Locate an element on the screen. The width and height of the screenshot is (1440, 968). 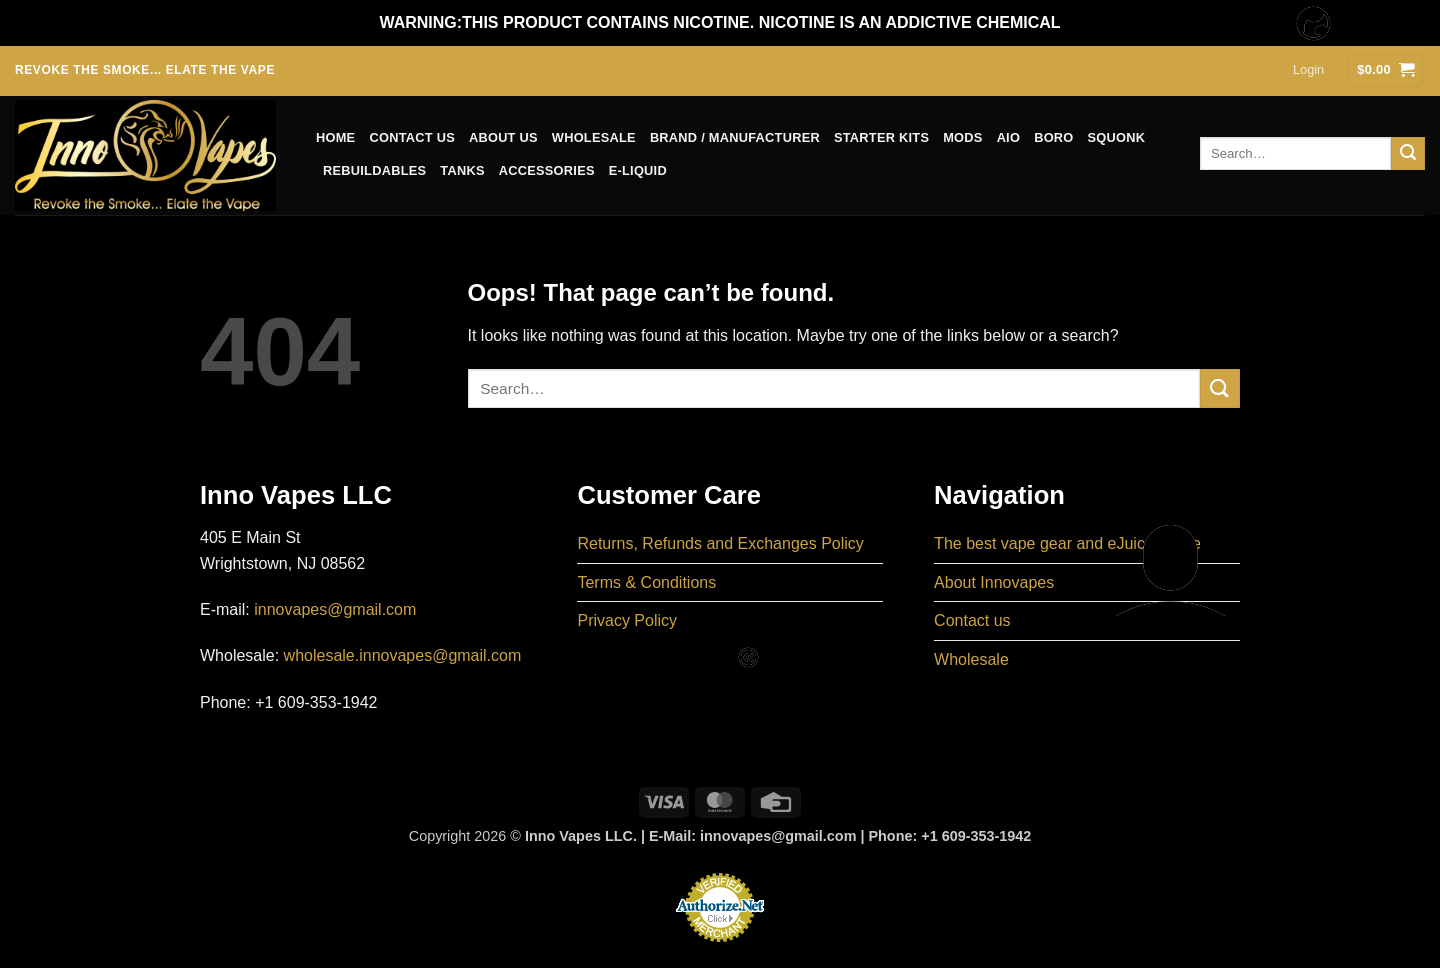
go back to the beginning is located at coordinates (748, 657).